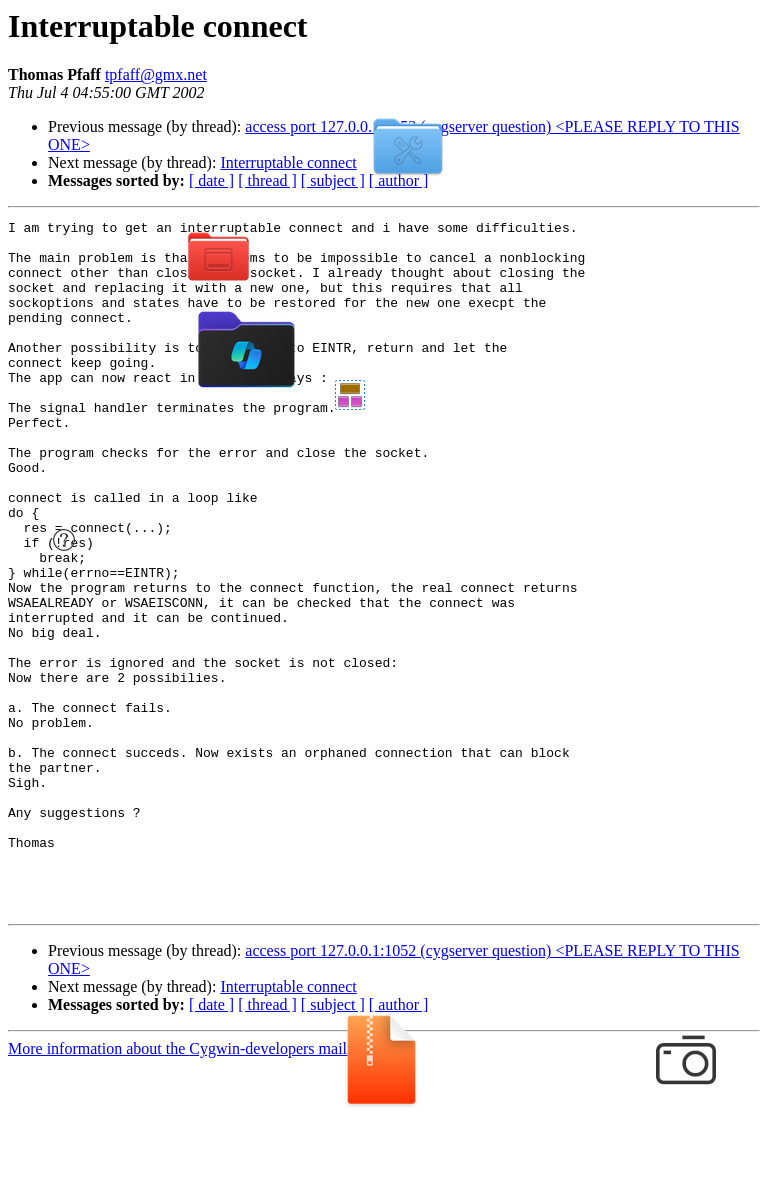 Image resolution: width=768 pixels, height=1204 pixels. Describe the element at coordinates (381, 1061) in the screenshot. I see `a compressed tzo archive file` at that location.